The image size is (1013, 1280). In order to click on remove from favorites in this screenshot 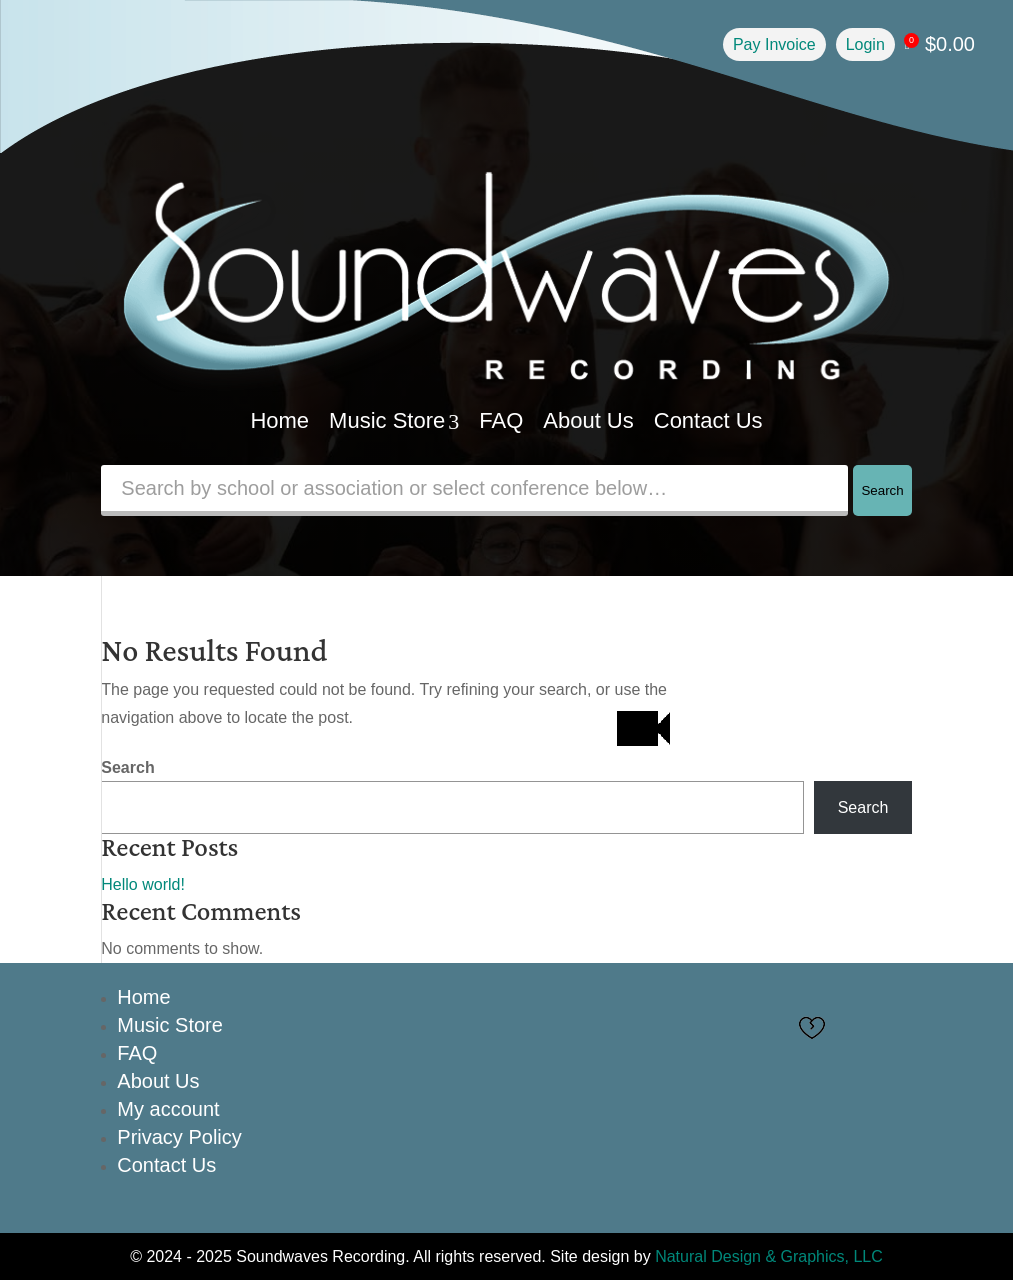, I will do `click(812, 1027)`.